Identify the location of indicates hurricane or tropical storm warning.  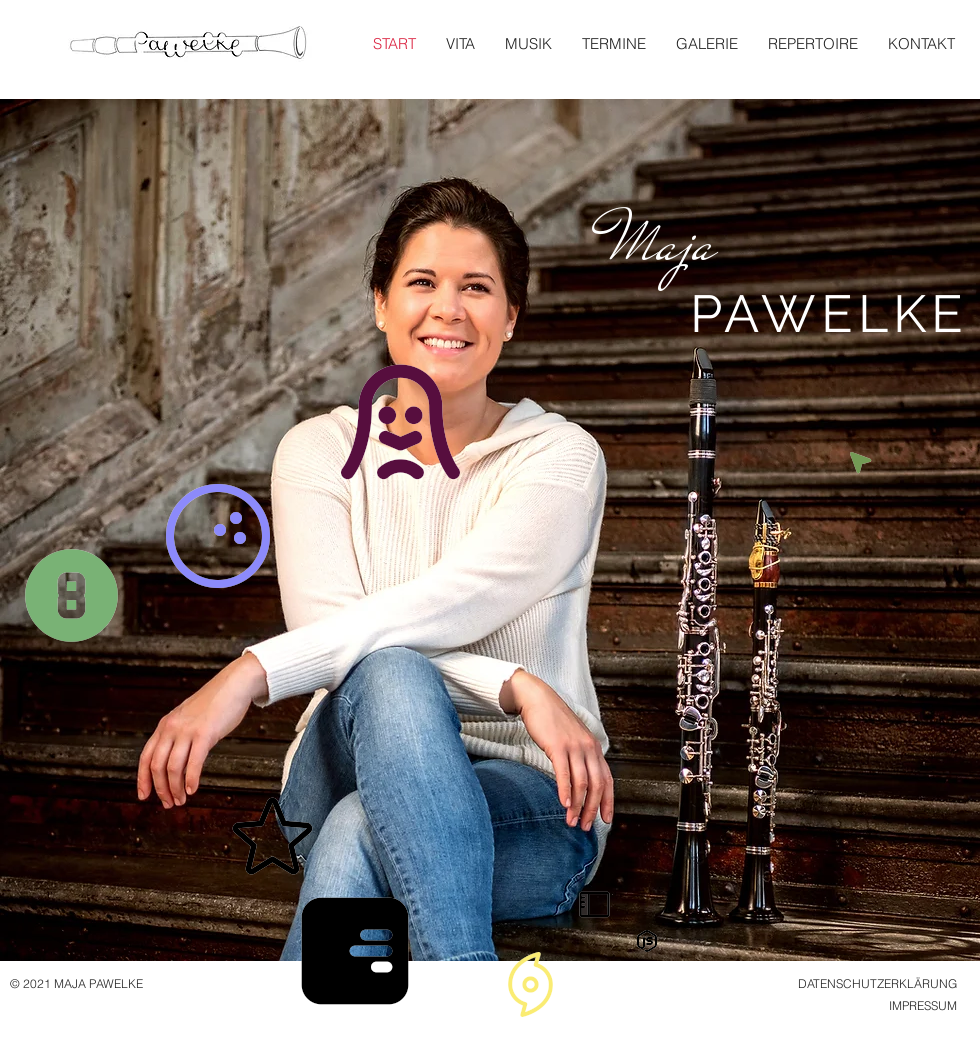
(530, 984).